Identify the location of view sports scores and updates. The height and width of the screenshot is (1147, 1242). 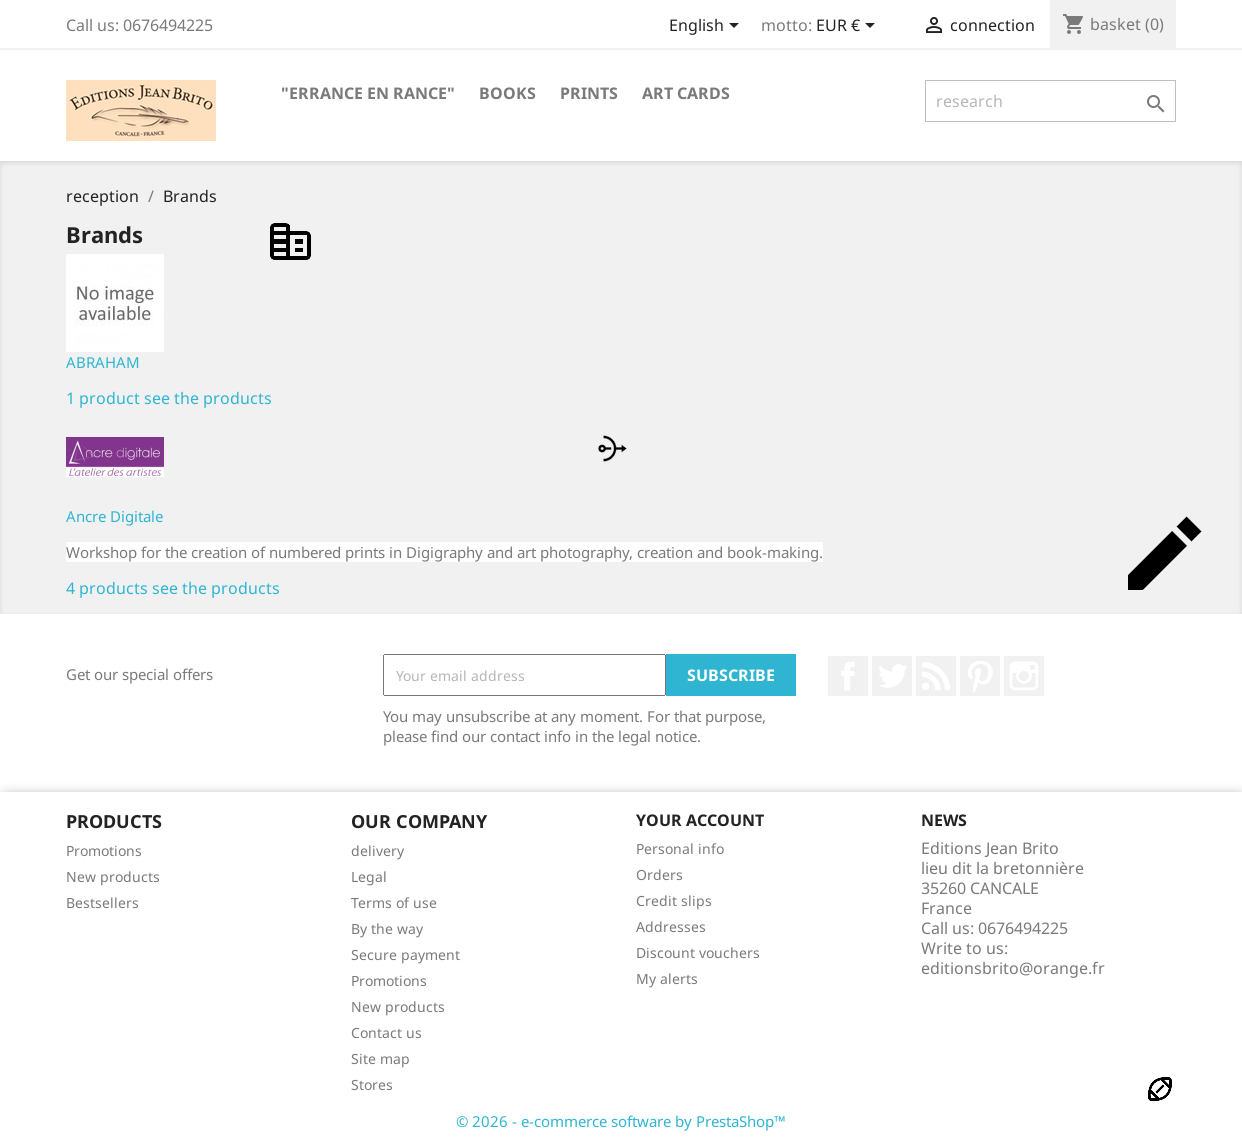
(1160, 1089).